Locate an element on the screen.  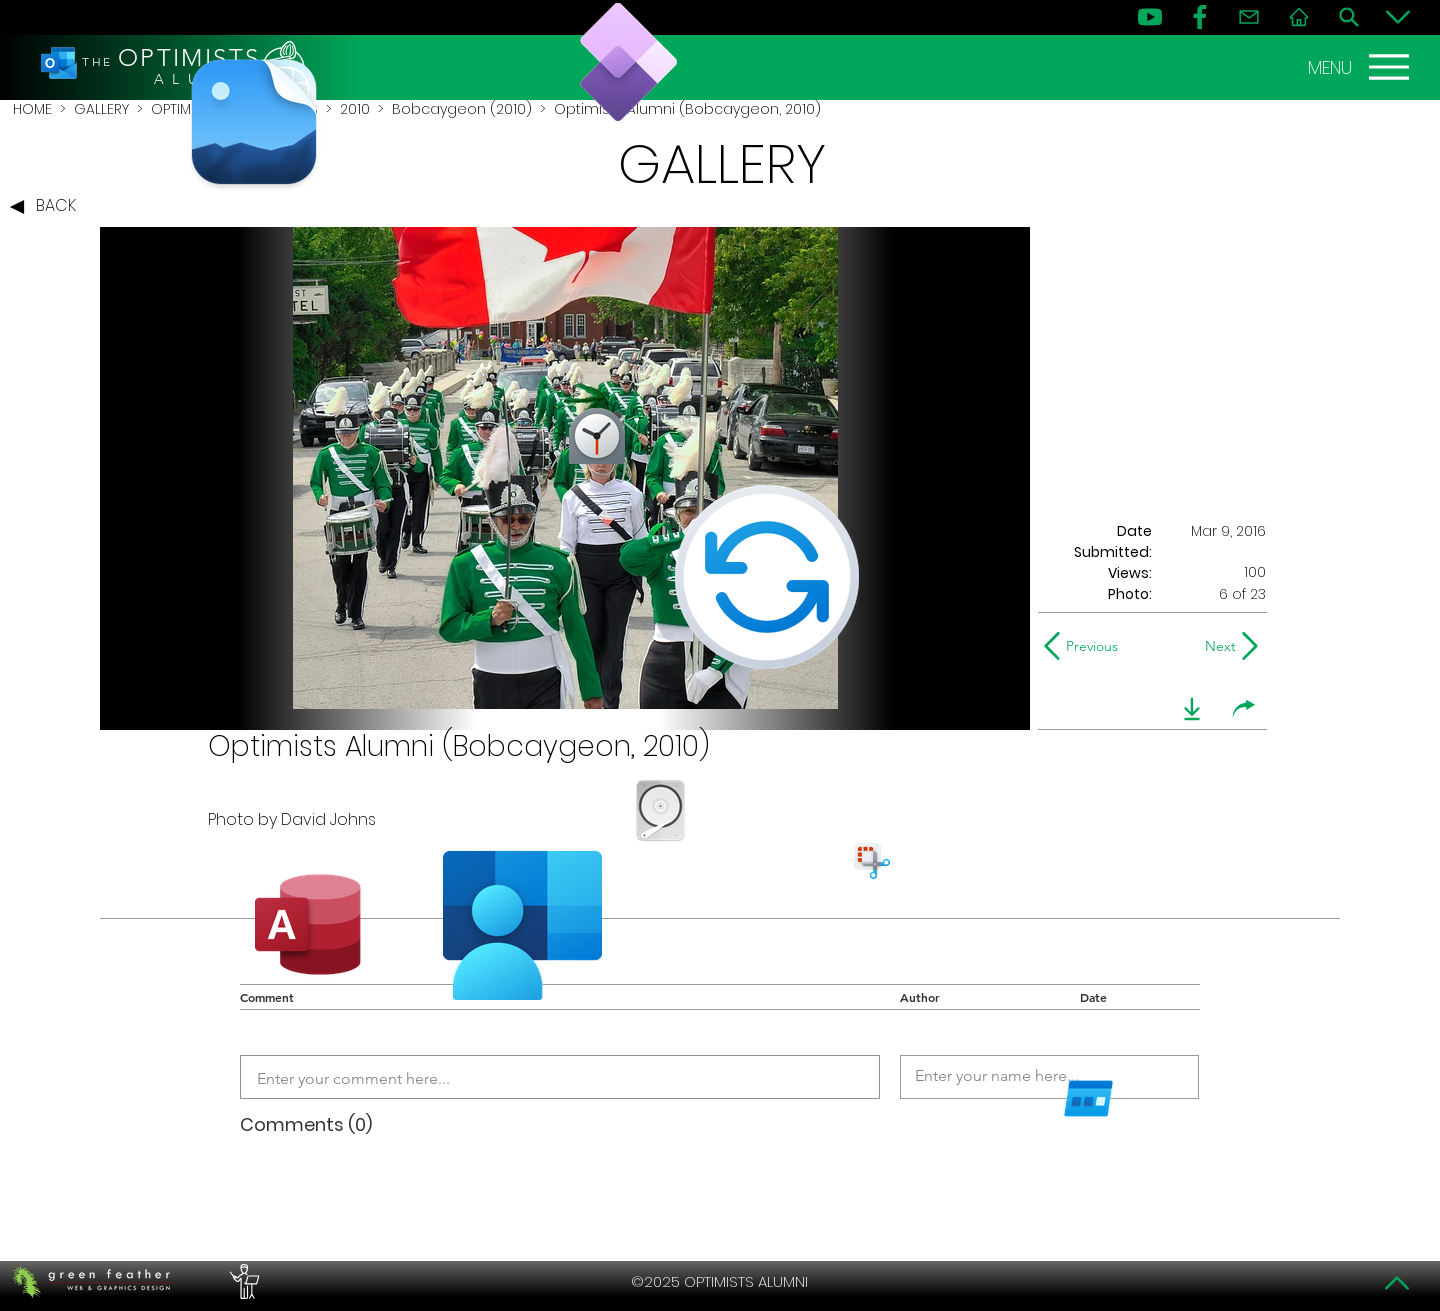
open the alarm clock app is located at coordinates (597, 436).